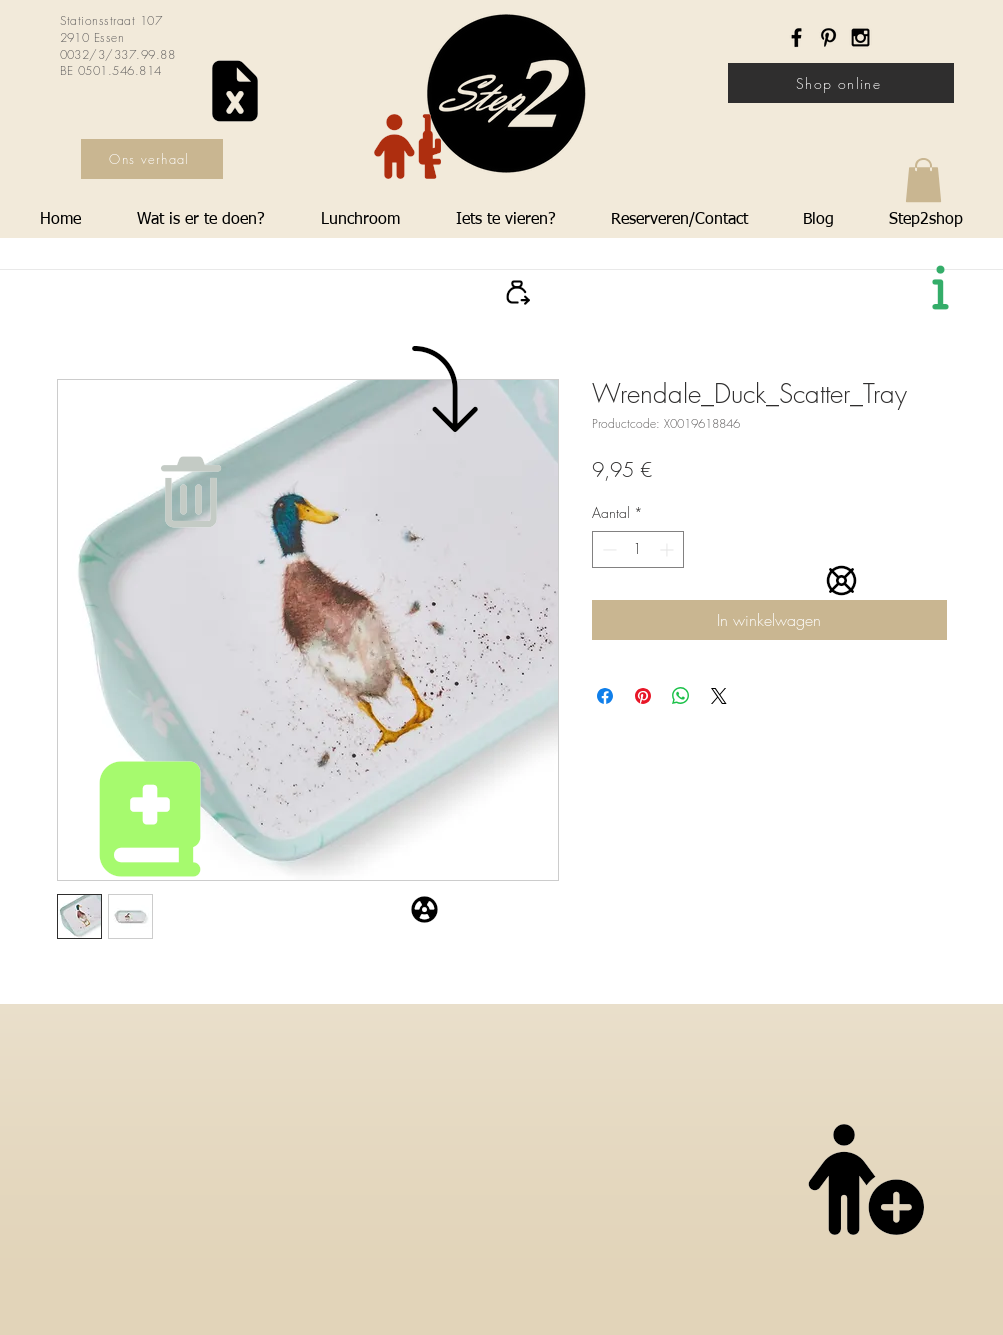 The image size is (1003, 1335). Describe the element at coordinates (408, 146) in the screenshot. I see `indicates child soldier awareness or prevention cause` at that location.